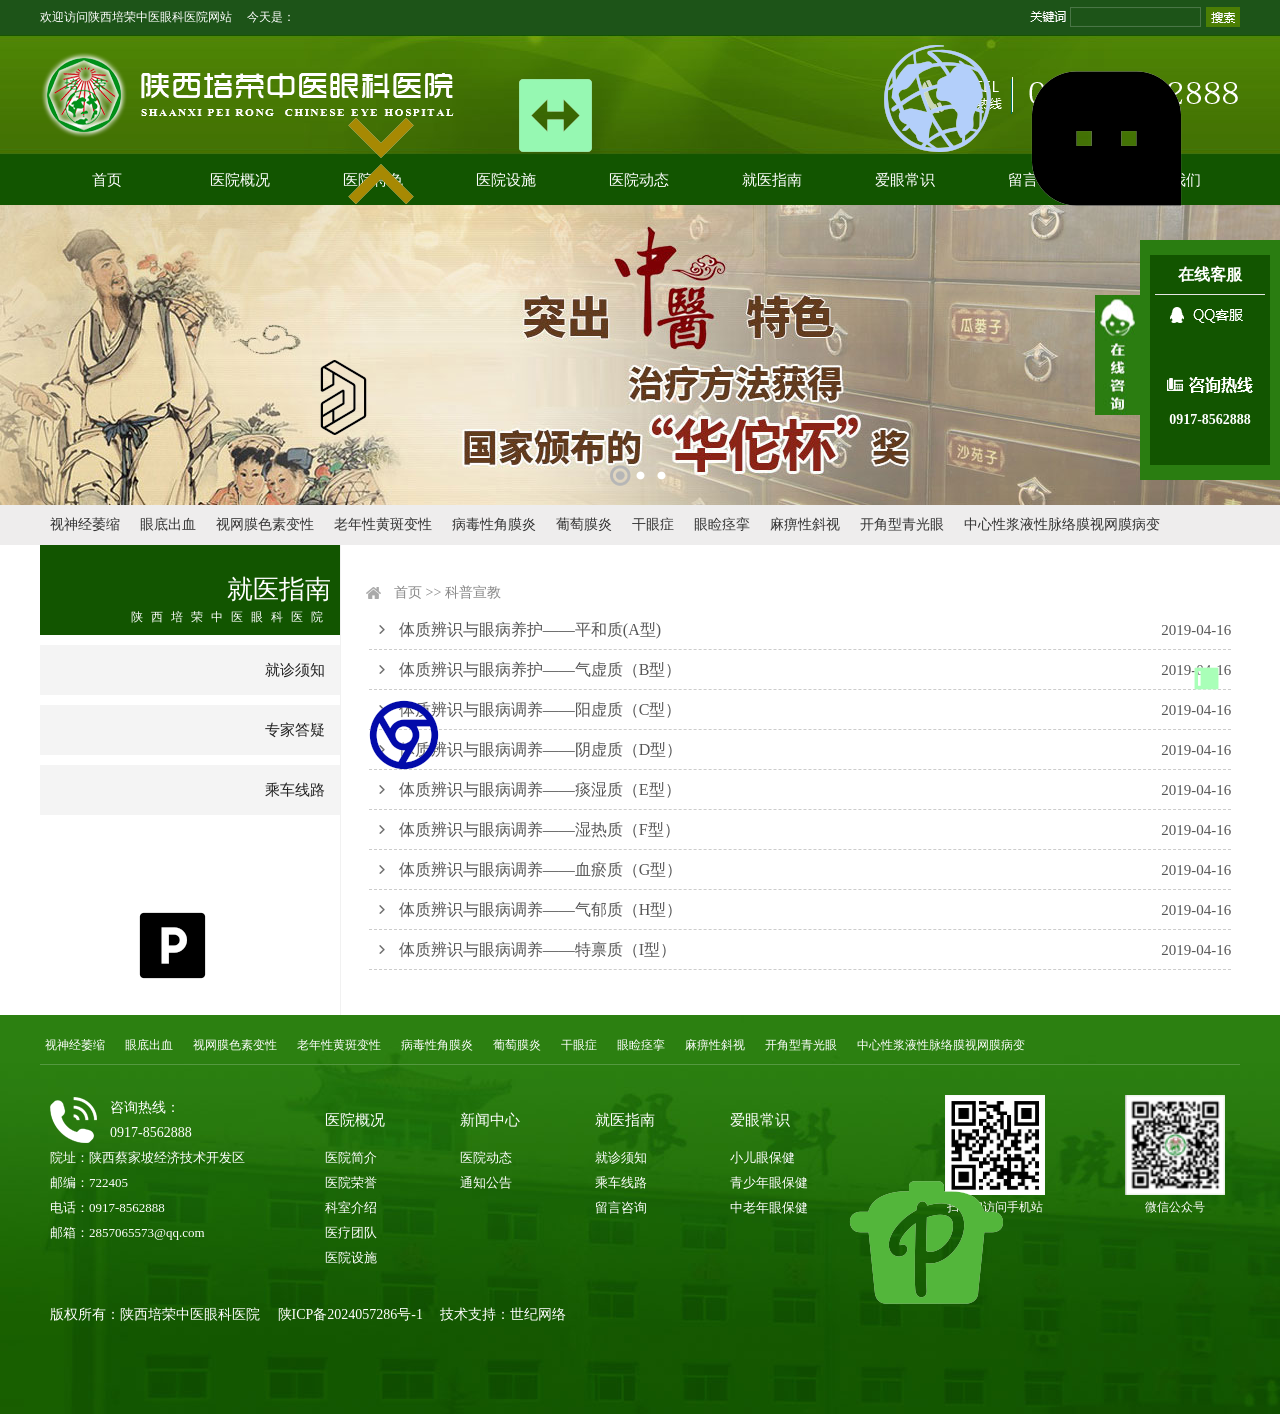  I want to click on open messaging or chat app, so click(1106, 138).